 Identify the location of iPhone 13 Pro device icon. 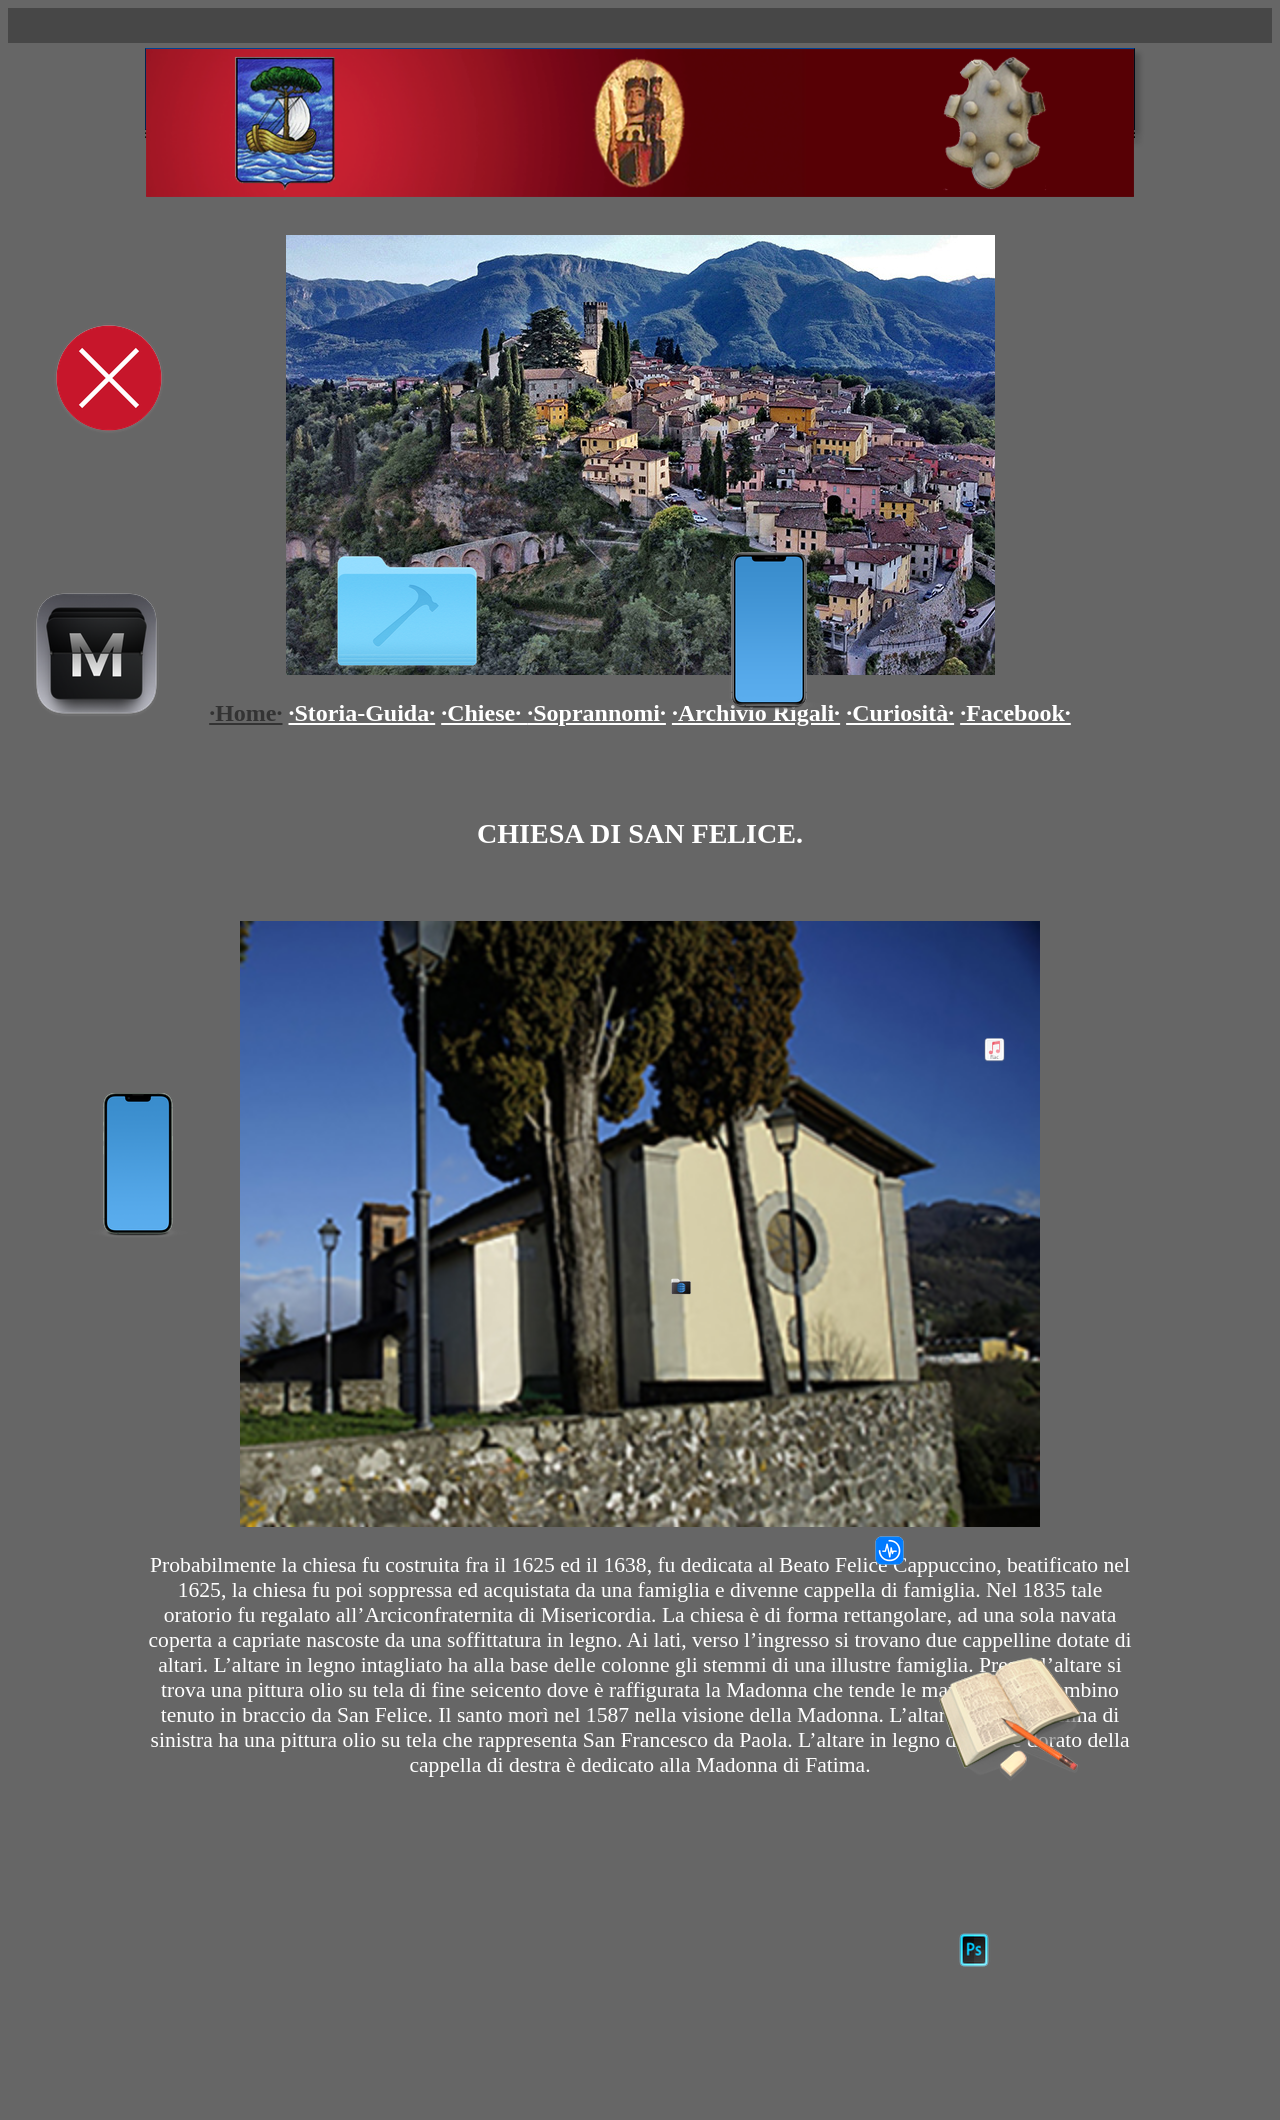
(138, 1166).